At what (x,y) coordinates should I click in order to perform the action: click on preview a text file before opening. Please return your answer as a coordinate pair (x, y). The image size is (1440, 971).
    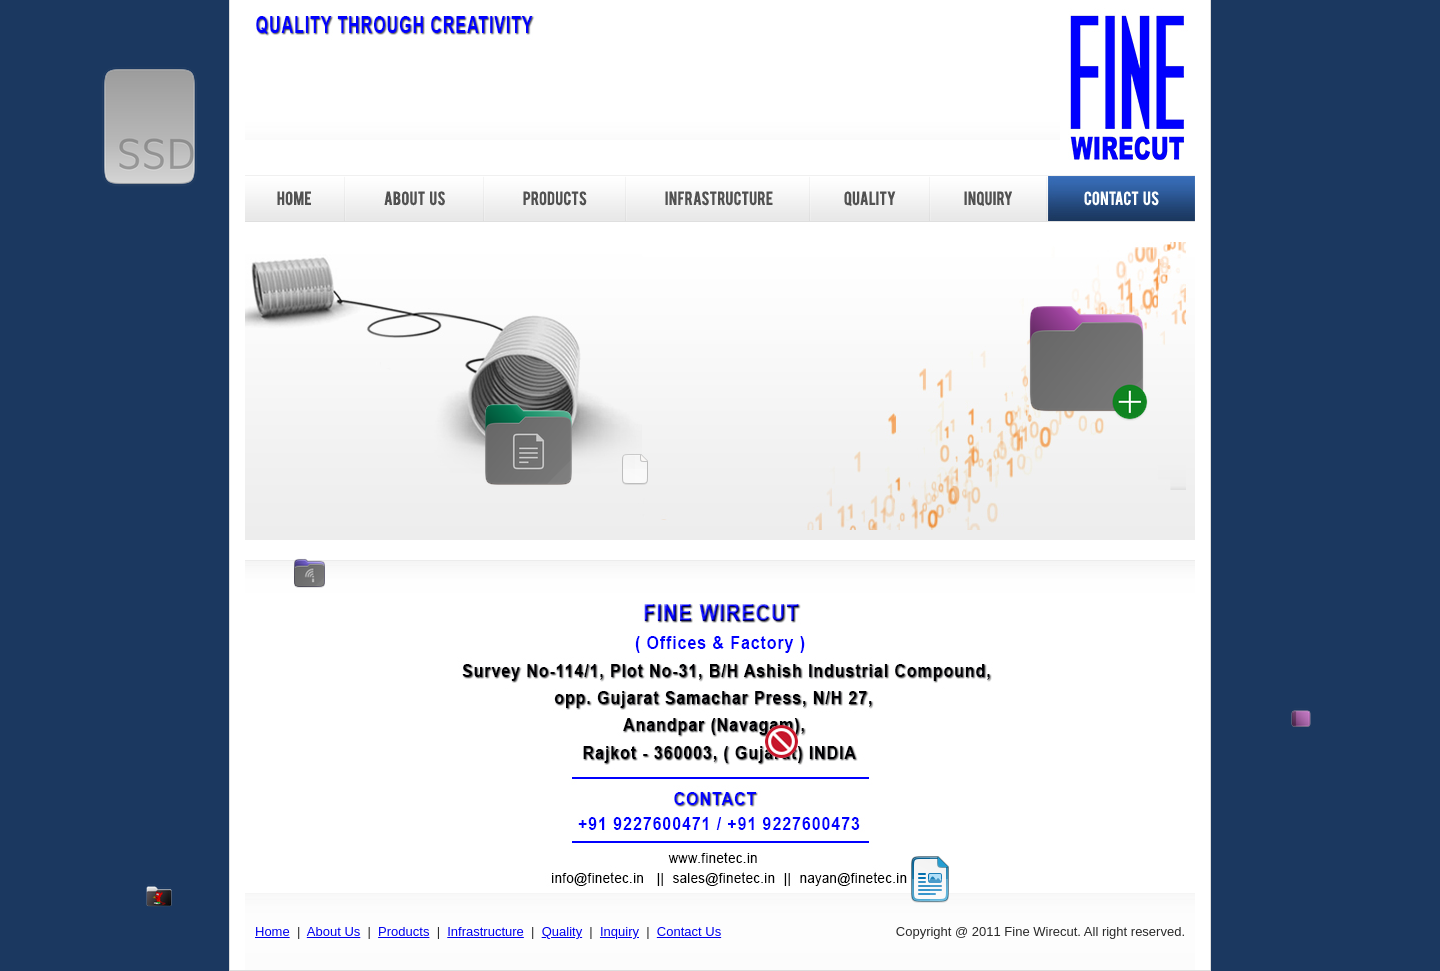
    Looking at the image, I should click on (635, 469).